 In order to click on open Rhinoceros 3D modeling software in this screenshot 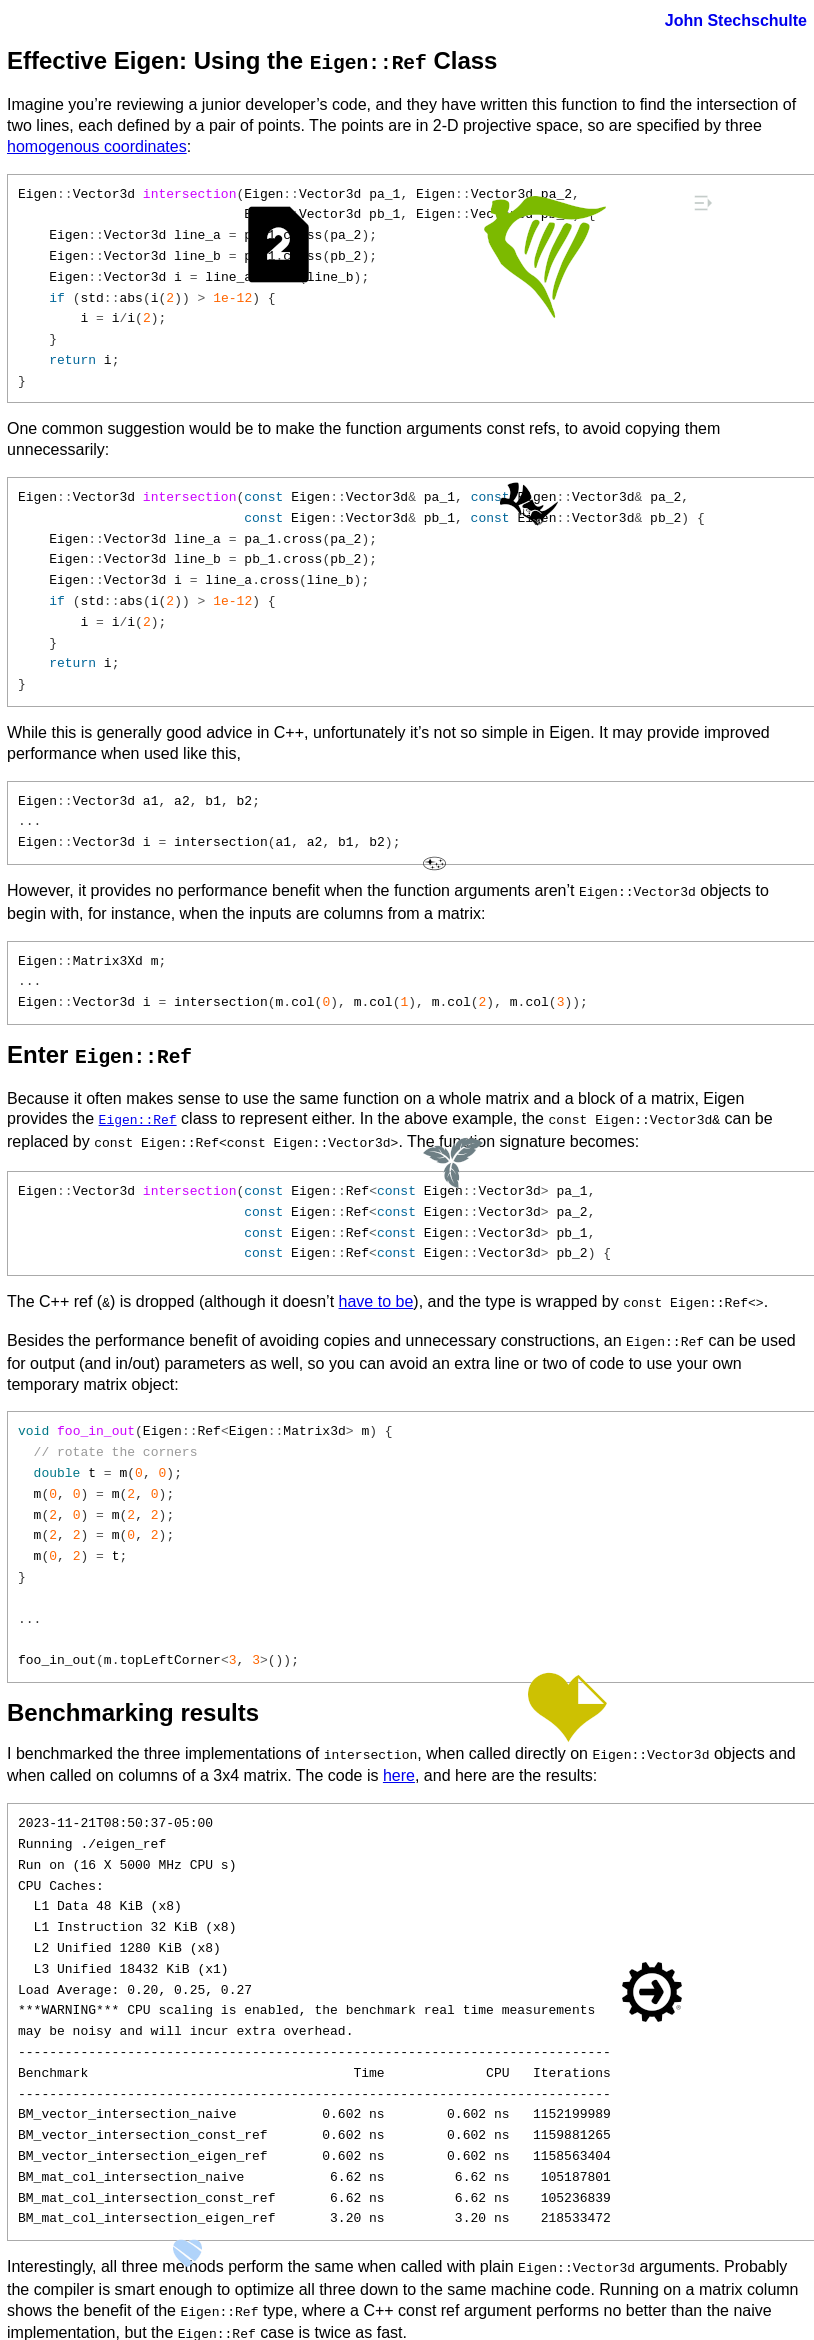, I will do `click(529, 504)`.